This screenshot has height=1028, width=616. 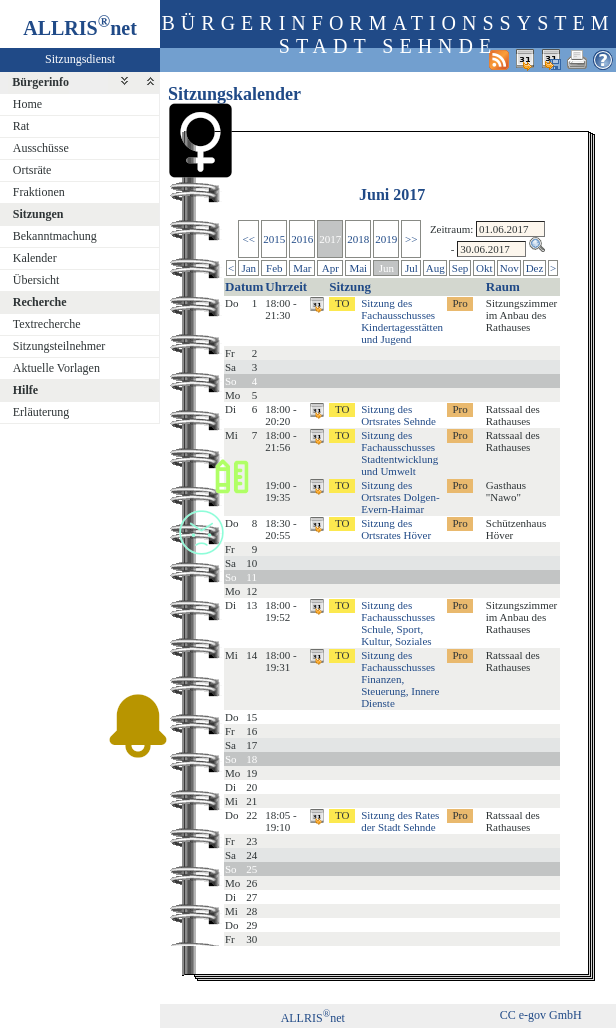 What do you see at coordinates (200, 140) in the screenshot?
I see `indicates female gender option` at bounding box center [200, 140].